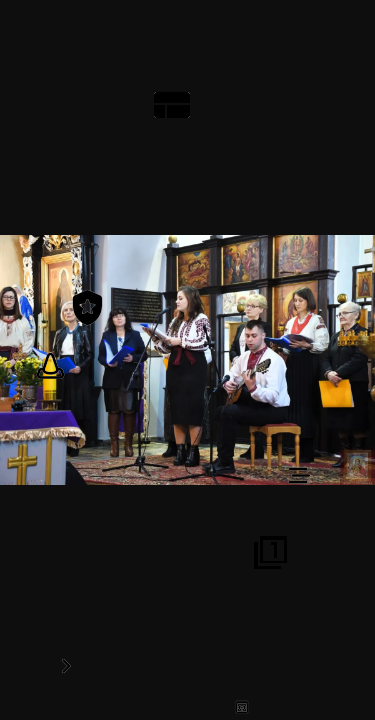 The height and width of the screenshot is (720, 375). What do you see at coordinates (66, 666) in the screenshot?
I see `navigate to the next item or screen` at bounding box center [66, 666].